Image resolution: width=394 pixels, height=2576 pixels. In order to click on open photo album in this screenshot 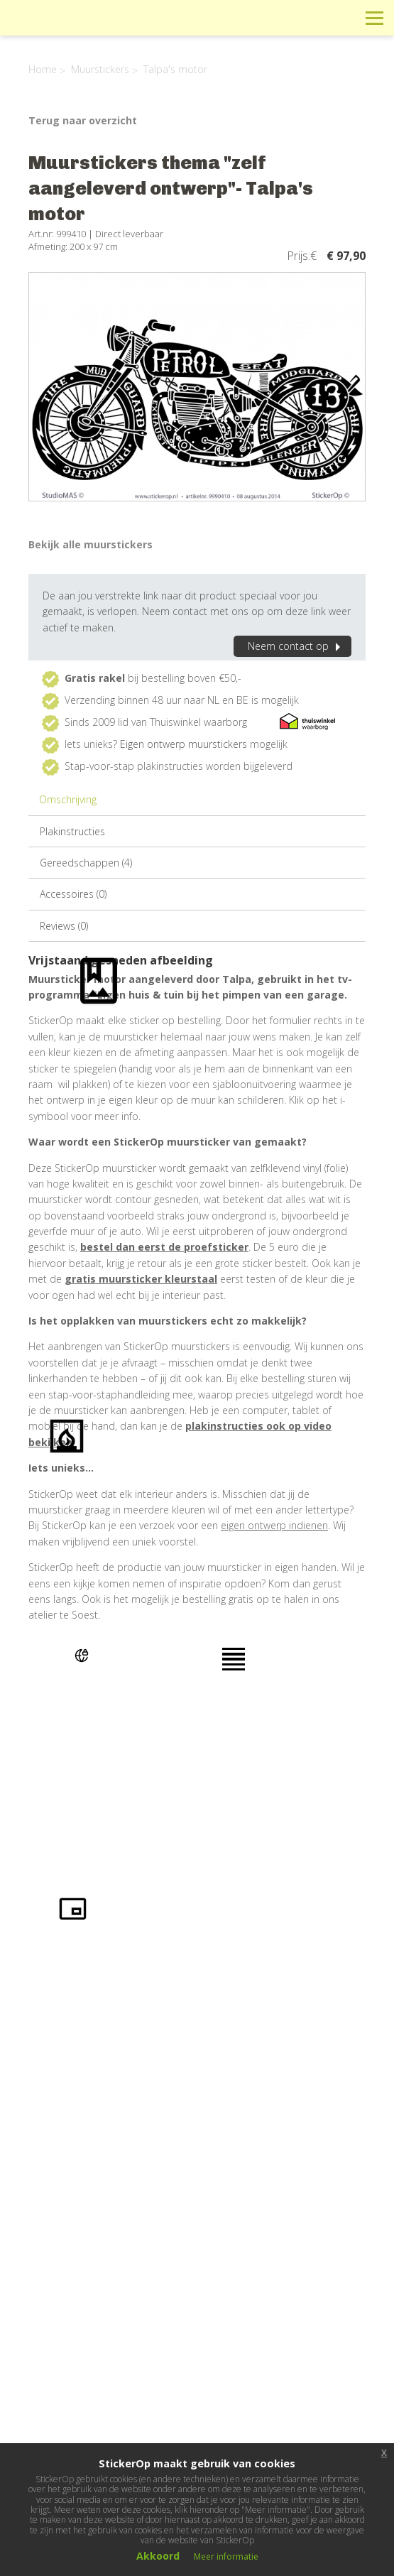, I will do `click(99, 981)`.